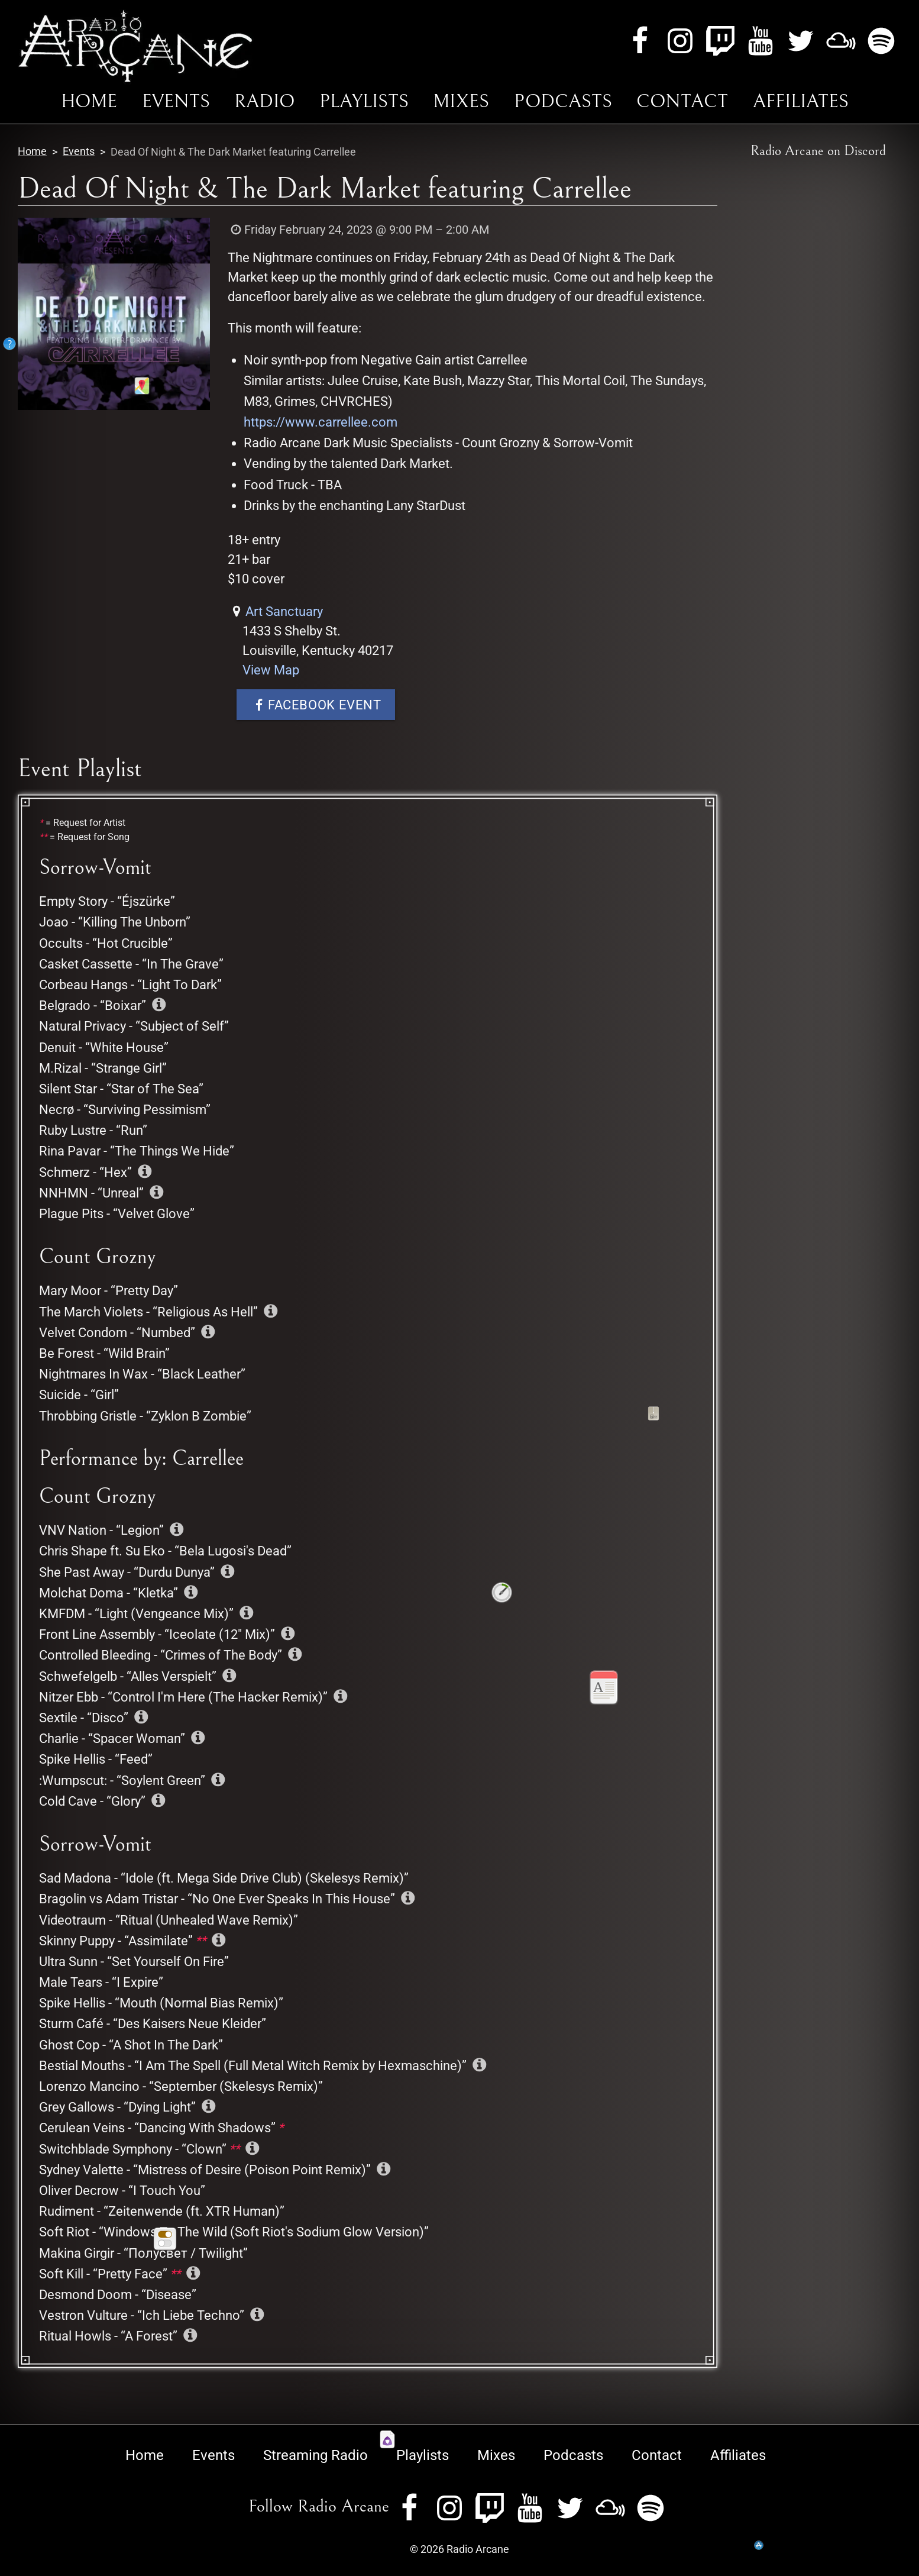  What do you see at coordinates (653, 1413) in the screenshot?
I see `a 7-zip compressed archive file` at bounding box center [653, 1413].